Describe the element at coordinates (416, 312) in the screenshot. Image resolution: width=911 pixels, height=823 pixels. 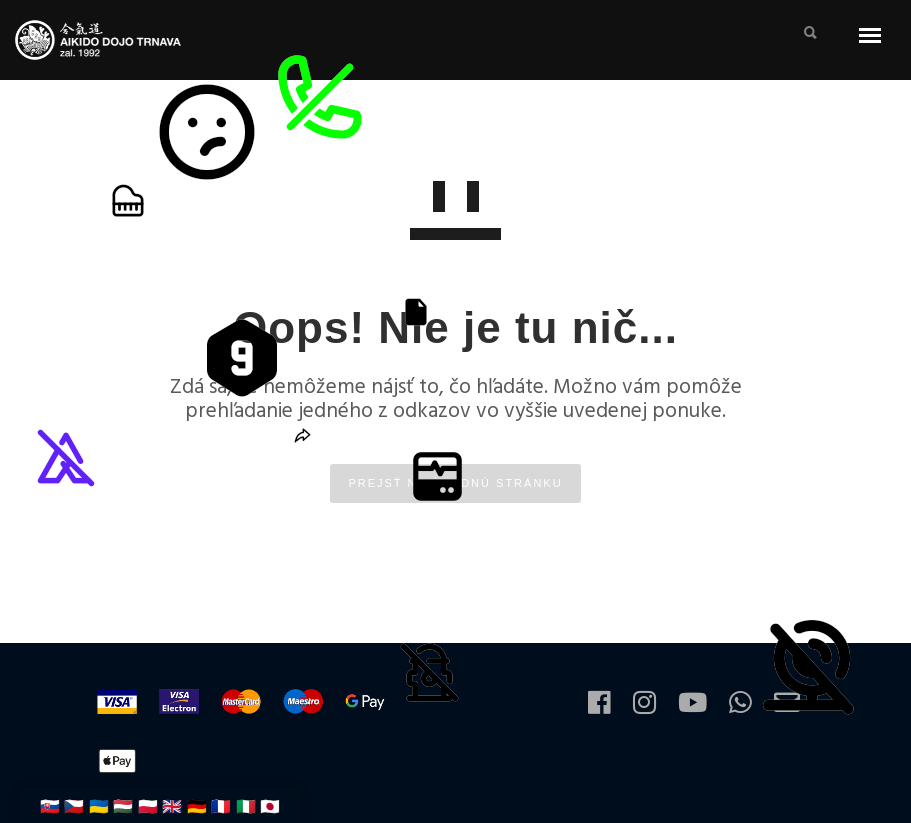
I see `view or open a file` at that location.